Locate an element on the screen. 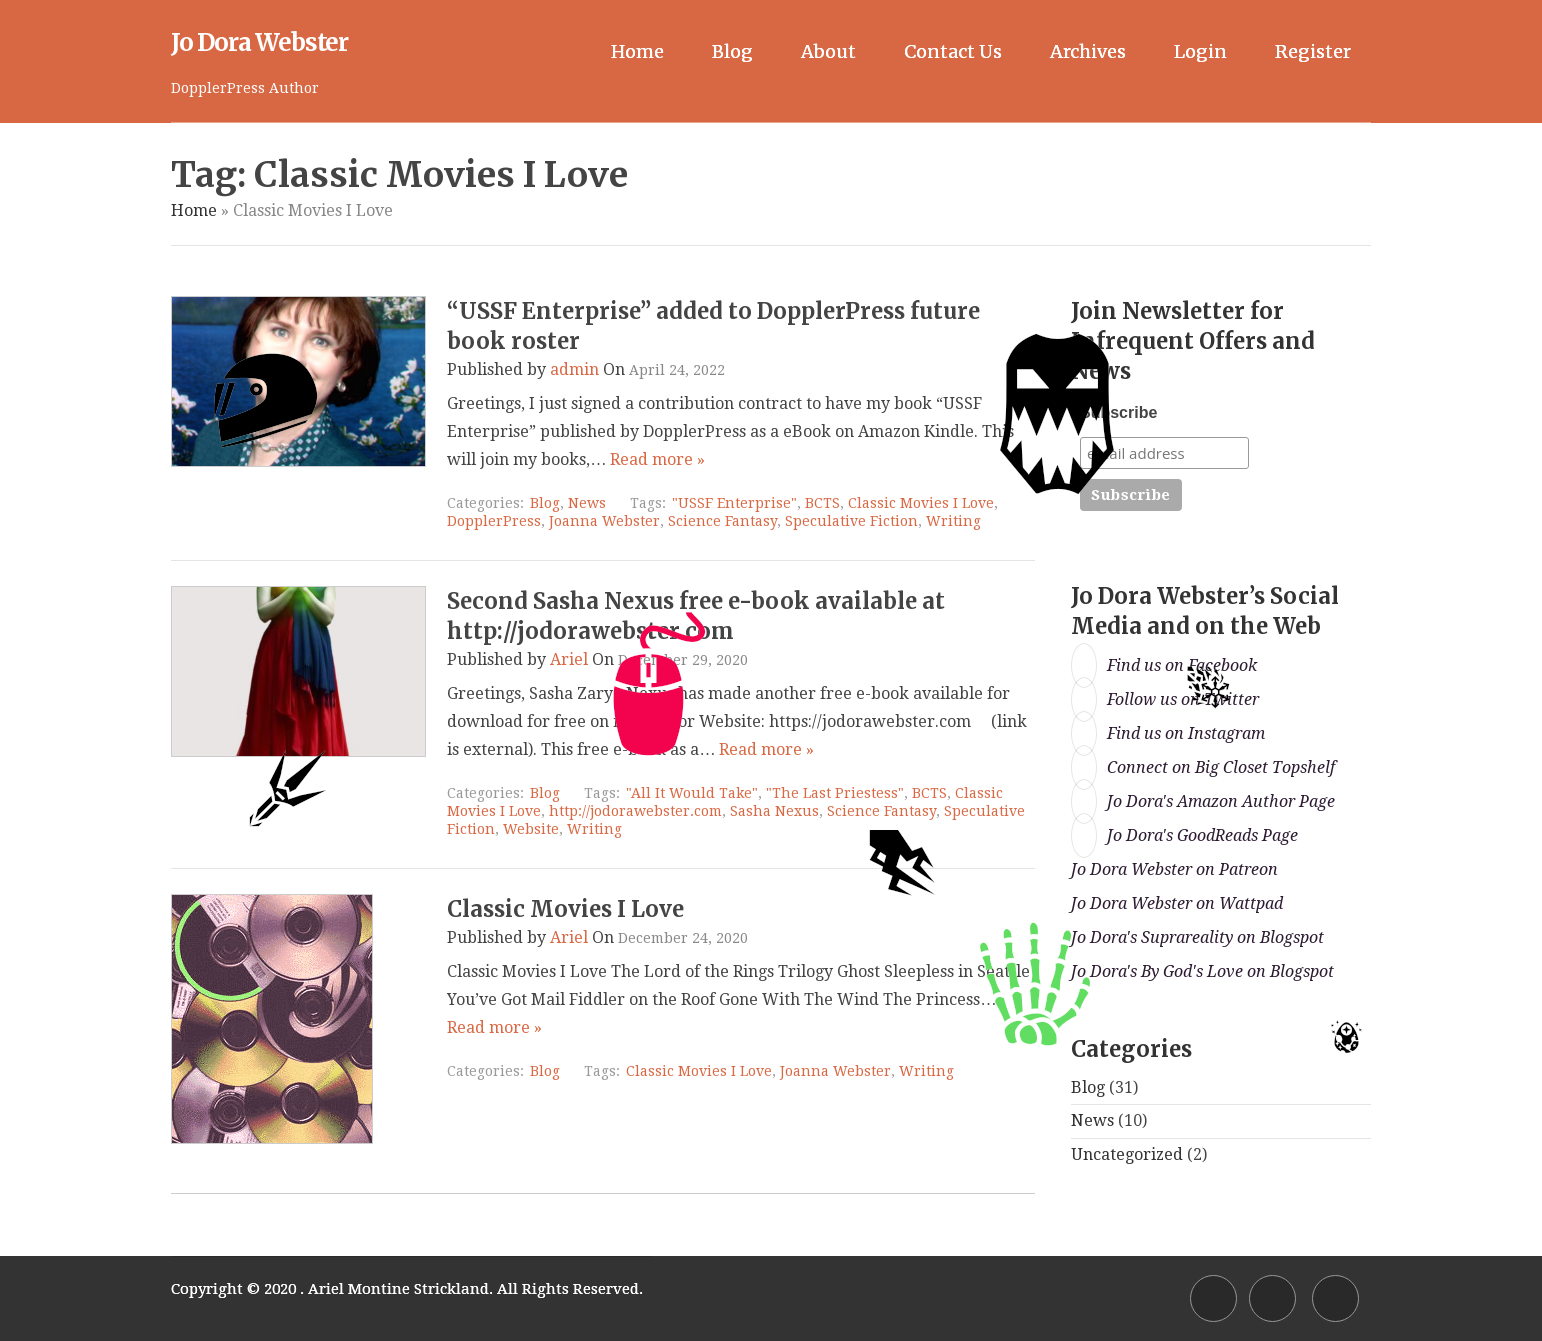  select a trap or hazard in a game interface is located at coordinates (1057, 414).